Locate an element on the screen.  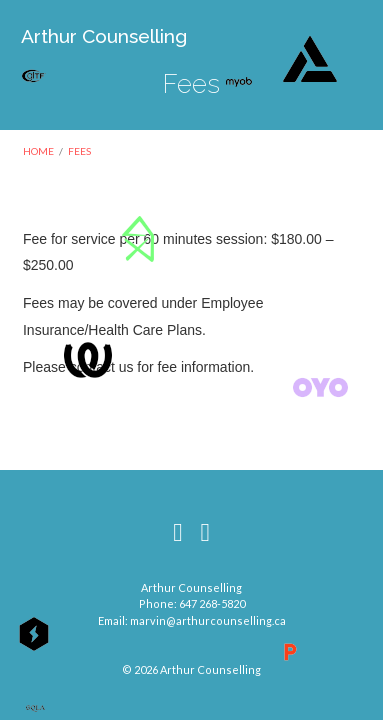
open weblate translation platform is located at coordinates (88, 360).